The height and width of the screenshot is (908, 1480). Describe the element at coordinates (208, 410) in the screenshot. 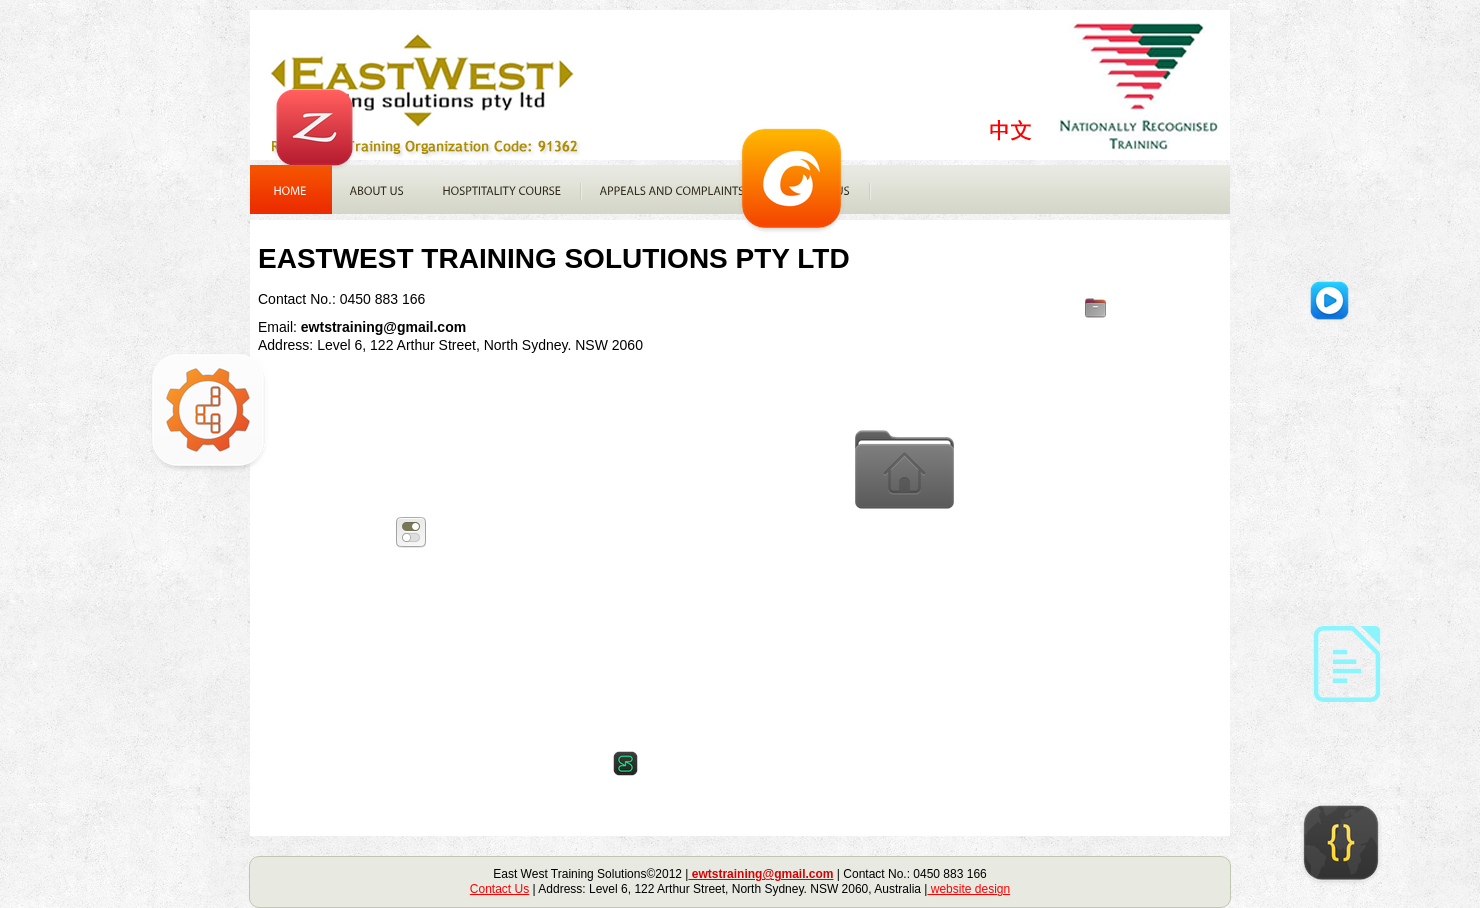

I see `open btrfs assistant for managing btrfs filesystem snapshots` at that location.